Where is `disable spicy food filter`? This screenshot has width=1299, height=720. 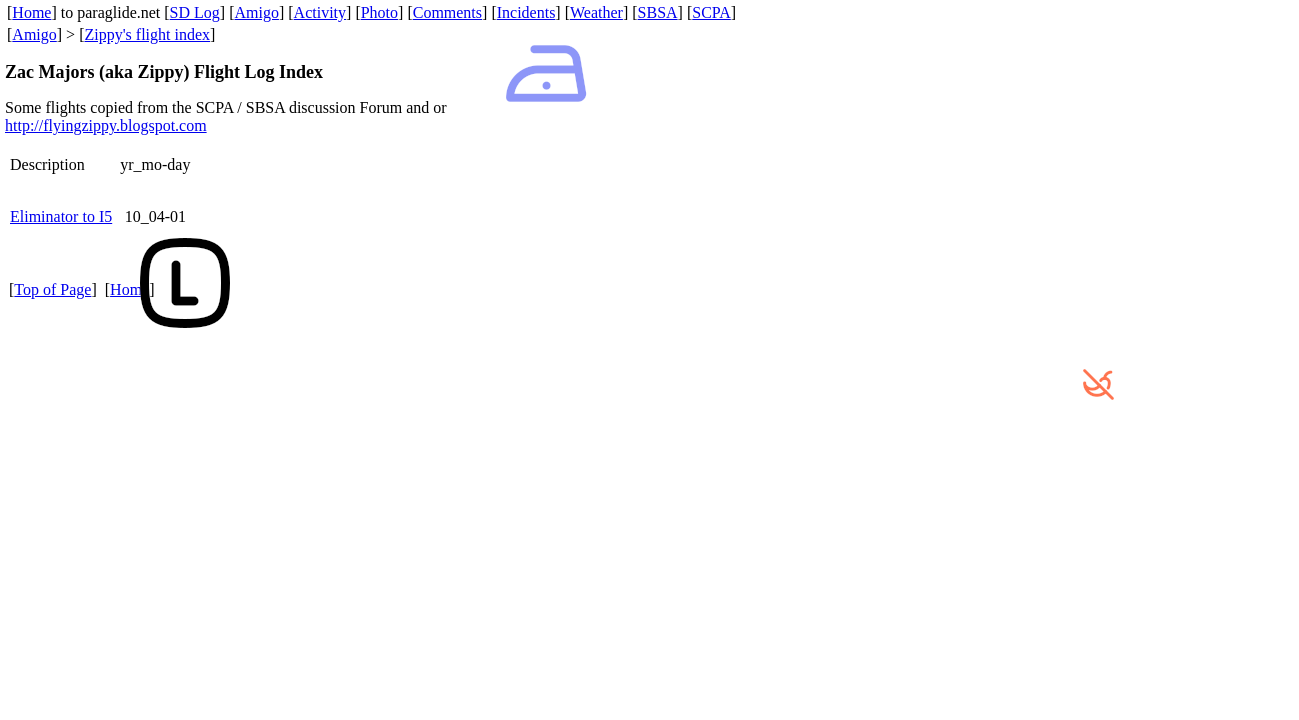 disable spicy food filter is located at coordinates (1098, 384).